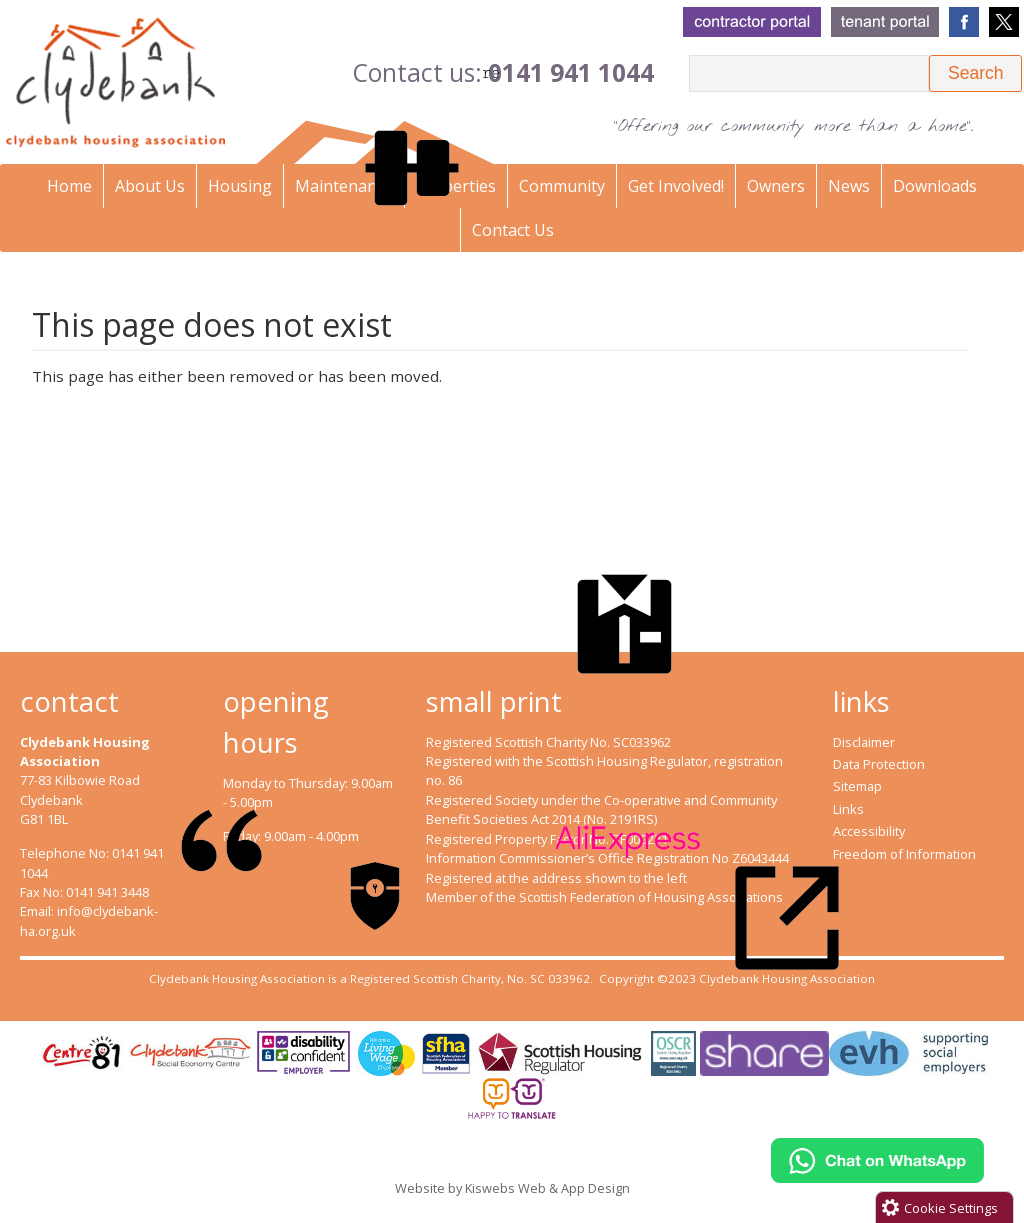 This screenshot has height=1223, width=1024. I want to click on remark markdown processor logo, so click(491, 74).